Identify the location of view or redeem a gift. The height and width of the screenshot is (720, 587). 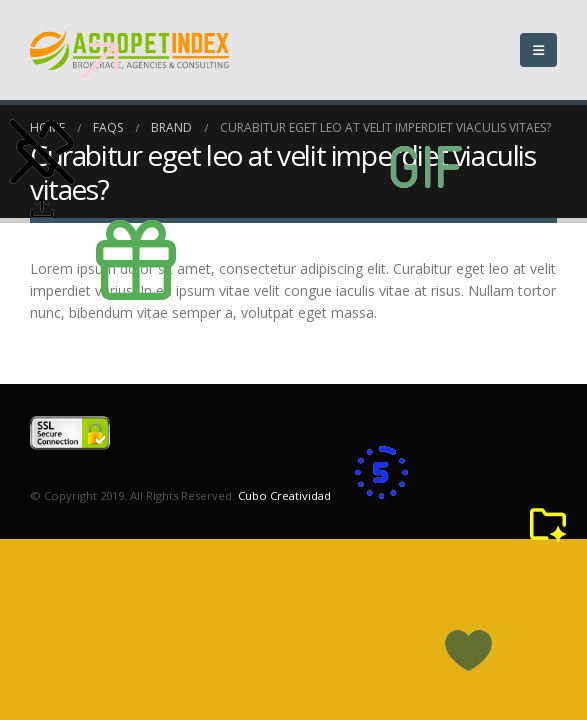
(136, 260).